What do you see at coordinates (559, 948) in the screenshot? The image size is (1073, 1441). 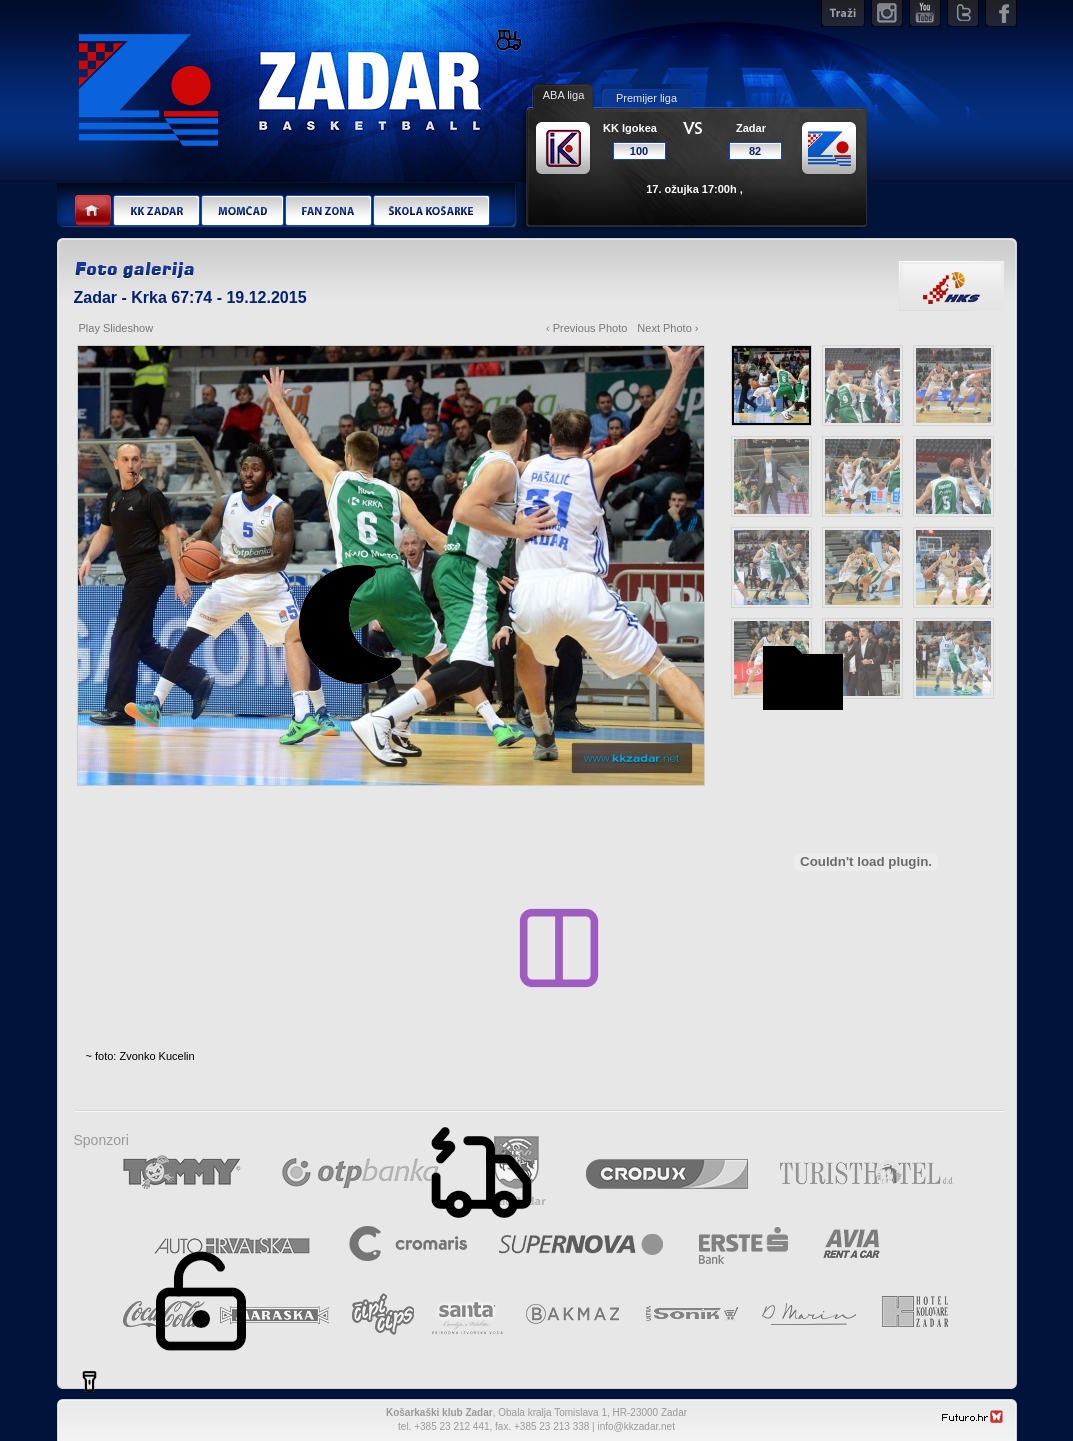 I see `switch to two-column layout` at bounding box center [559, 948].